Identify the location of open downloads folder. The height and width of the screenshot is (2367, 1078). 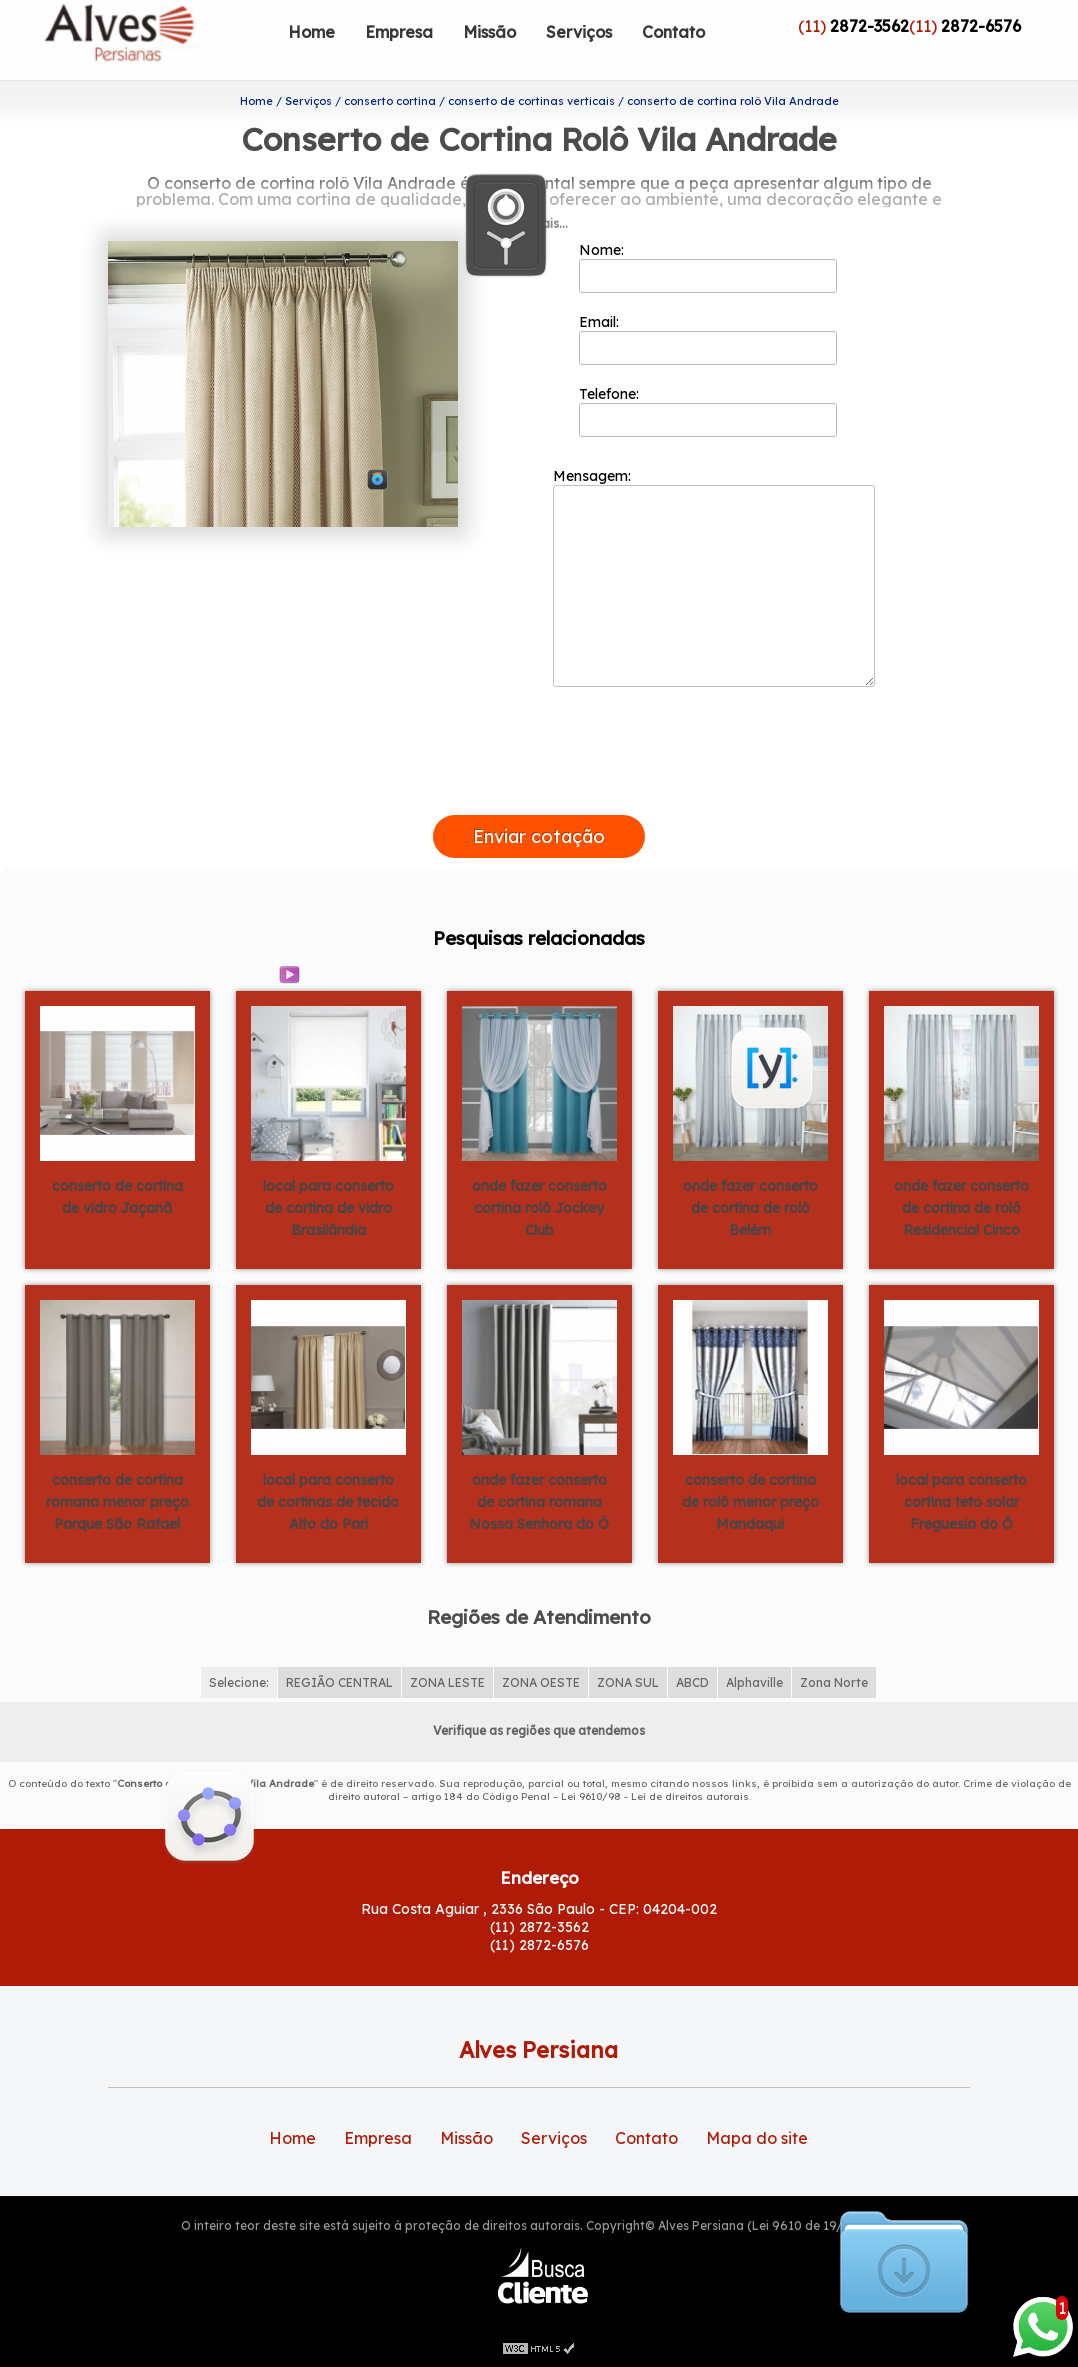
(904, 2262).